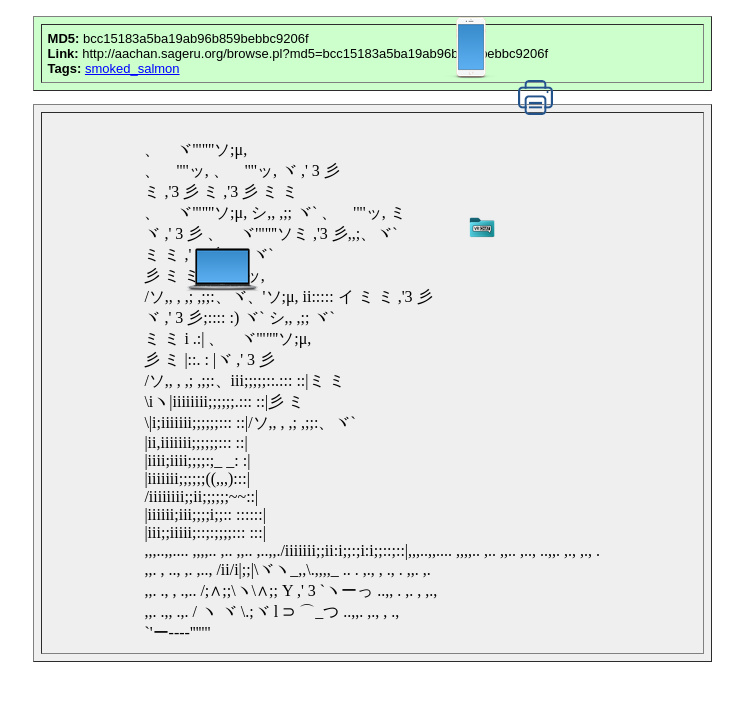 The height and width of the screenshot is (720, 737). What do you see at coordinates (471, 48) in the screenshot?
I see `connect or manage an iPhone device` at bounding box center [471, 48].